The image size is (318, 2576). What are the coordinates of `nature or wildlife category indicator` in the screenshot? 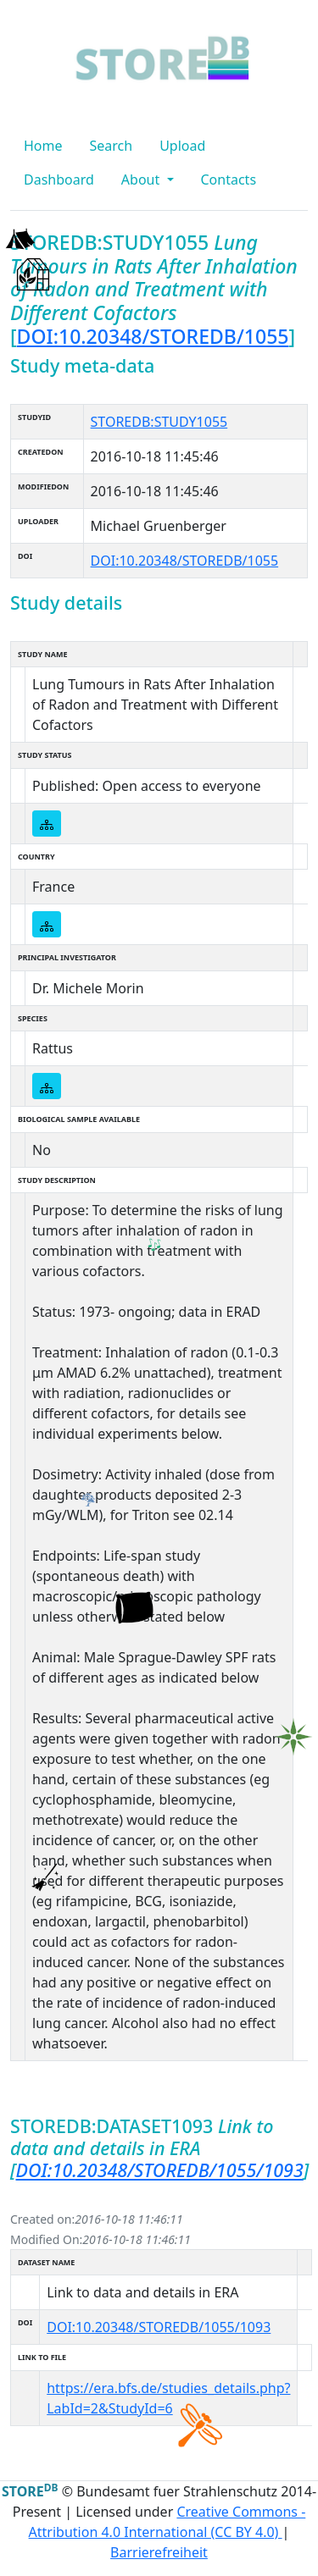 It's located at (200, 2425).